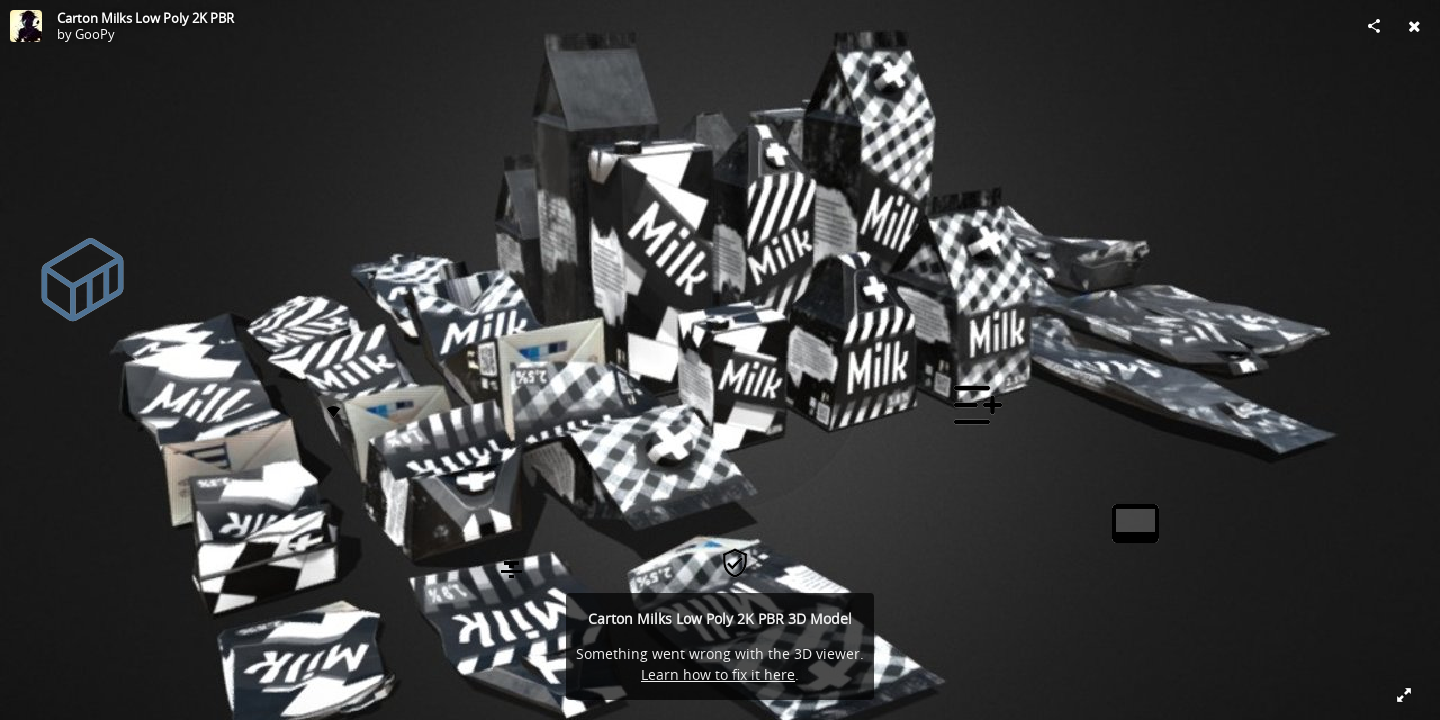 This screenshot has height=720, width=1440. Describe the element at coordinates (511, 570) in the screenshot. I see `apply strikethrough formatting to selected text` at that location.